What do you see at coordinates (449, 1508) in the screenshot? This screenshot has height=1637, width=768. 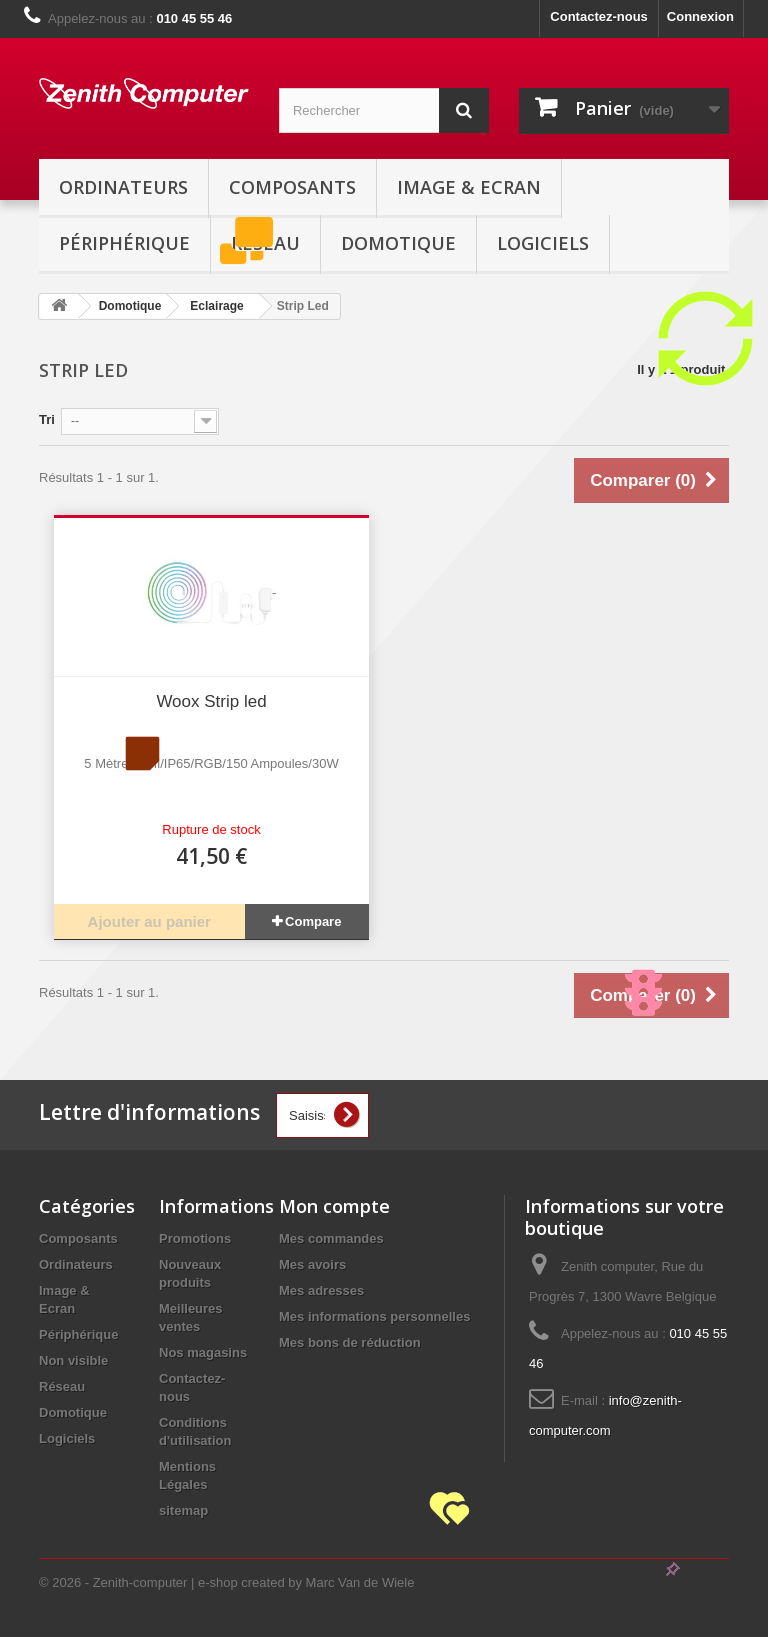 I see `add to favorites or liked items` at bounding box center [449, 1508].